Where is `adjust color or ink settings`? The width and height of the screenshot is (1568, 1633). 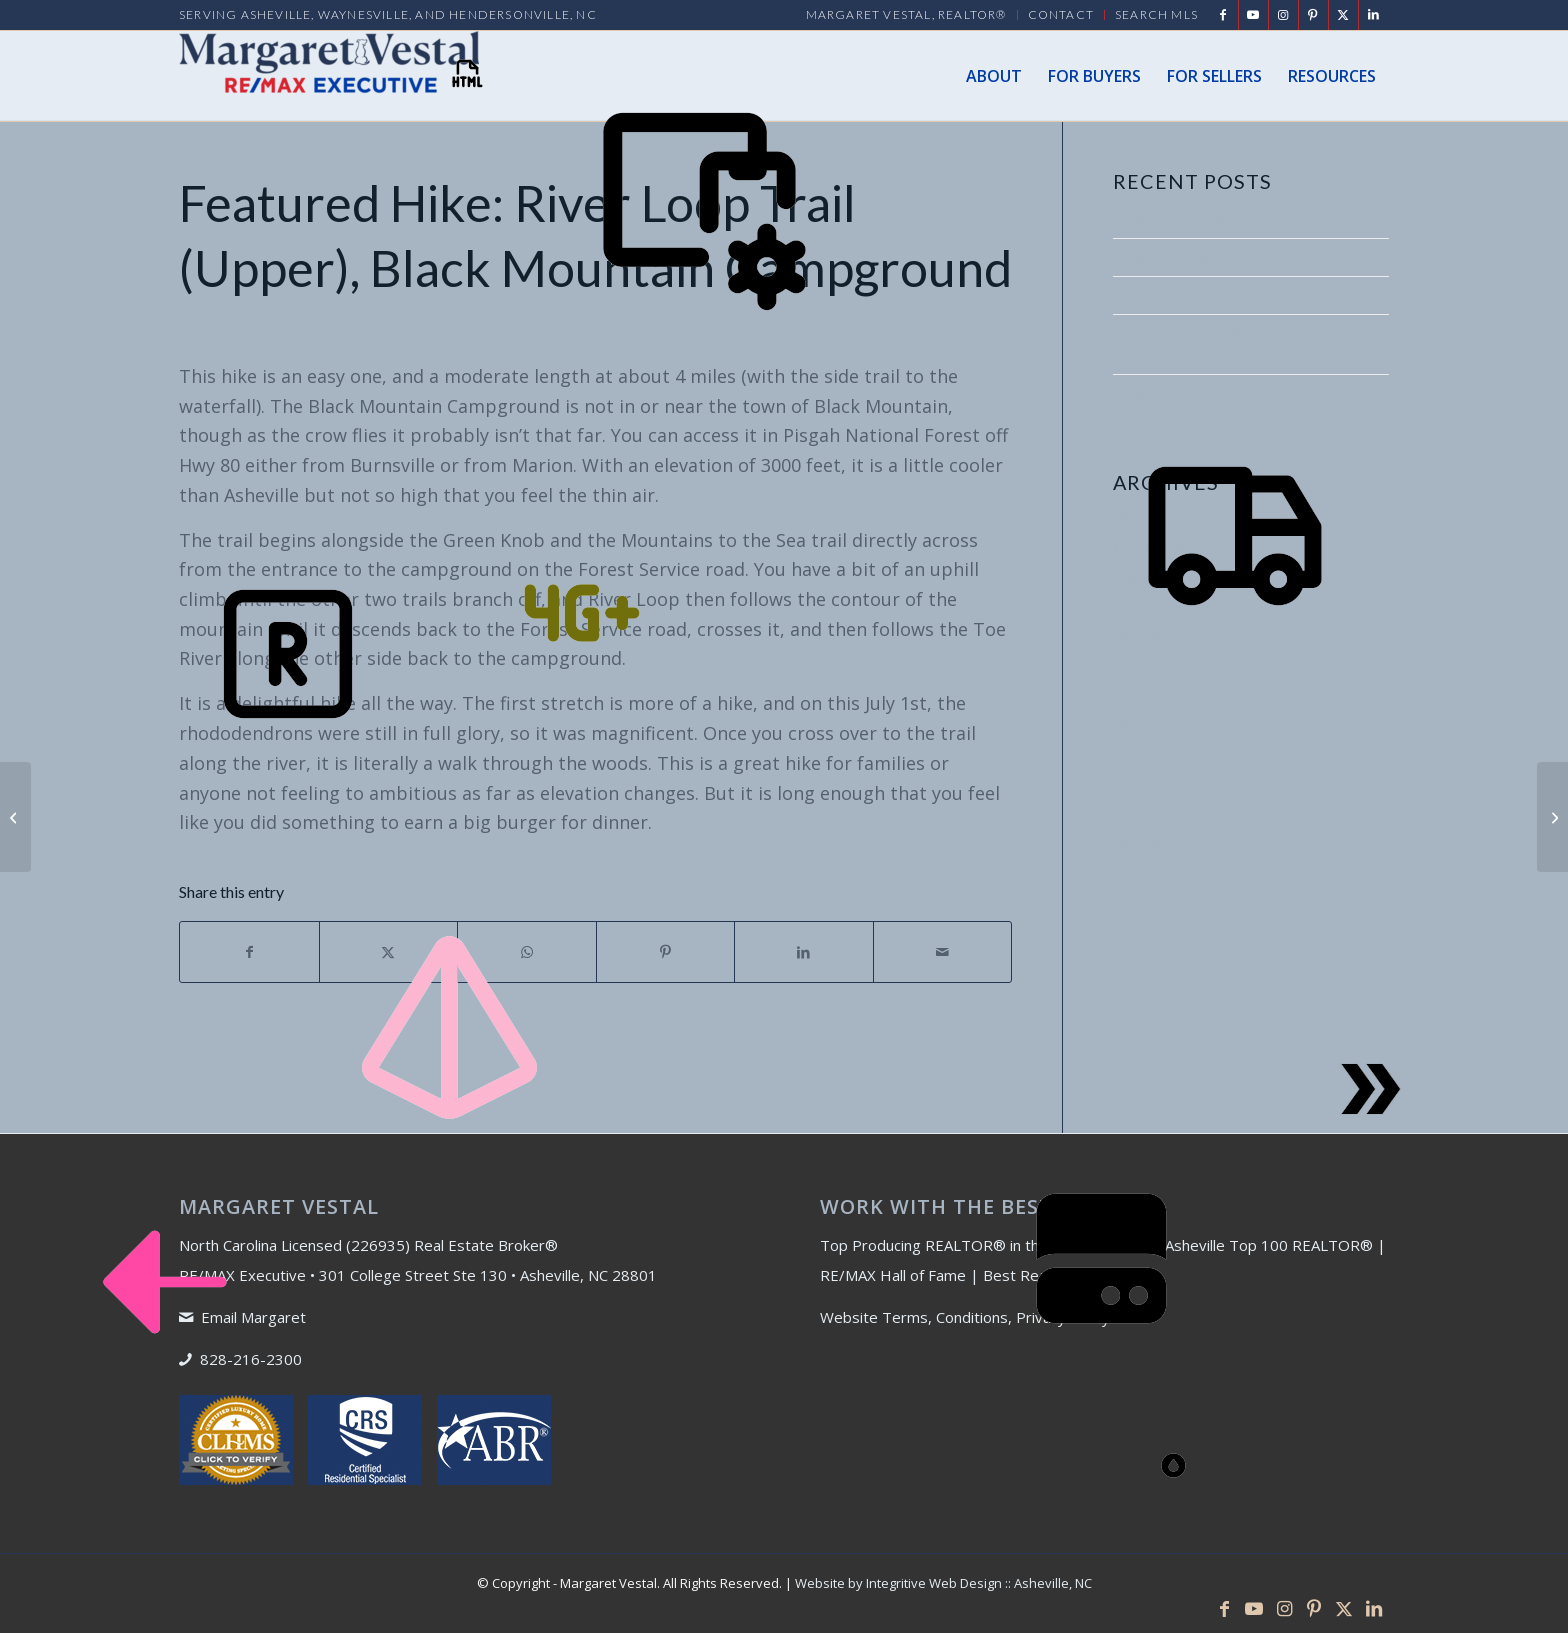 adjust color or ink settings is located at coordinates (1173, 1465).